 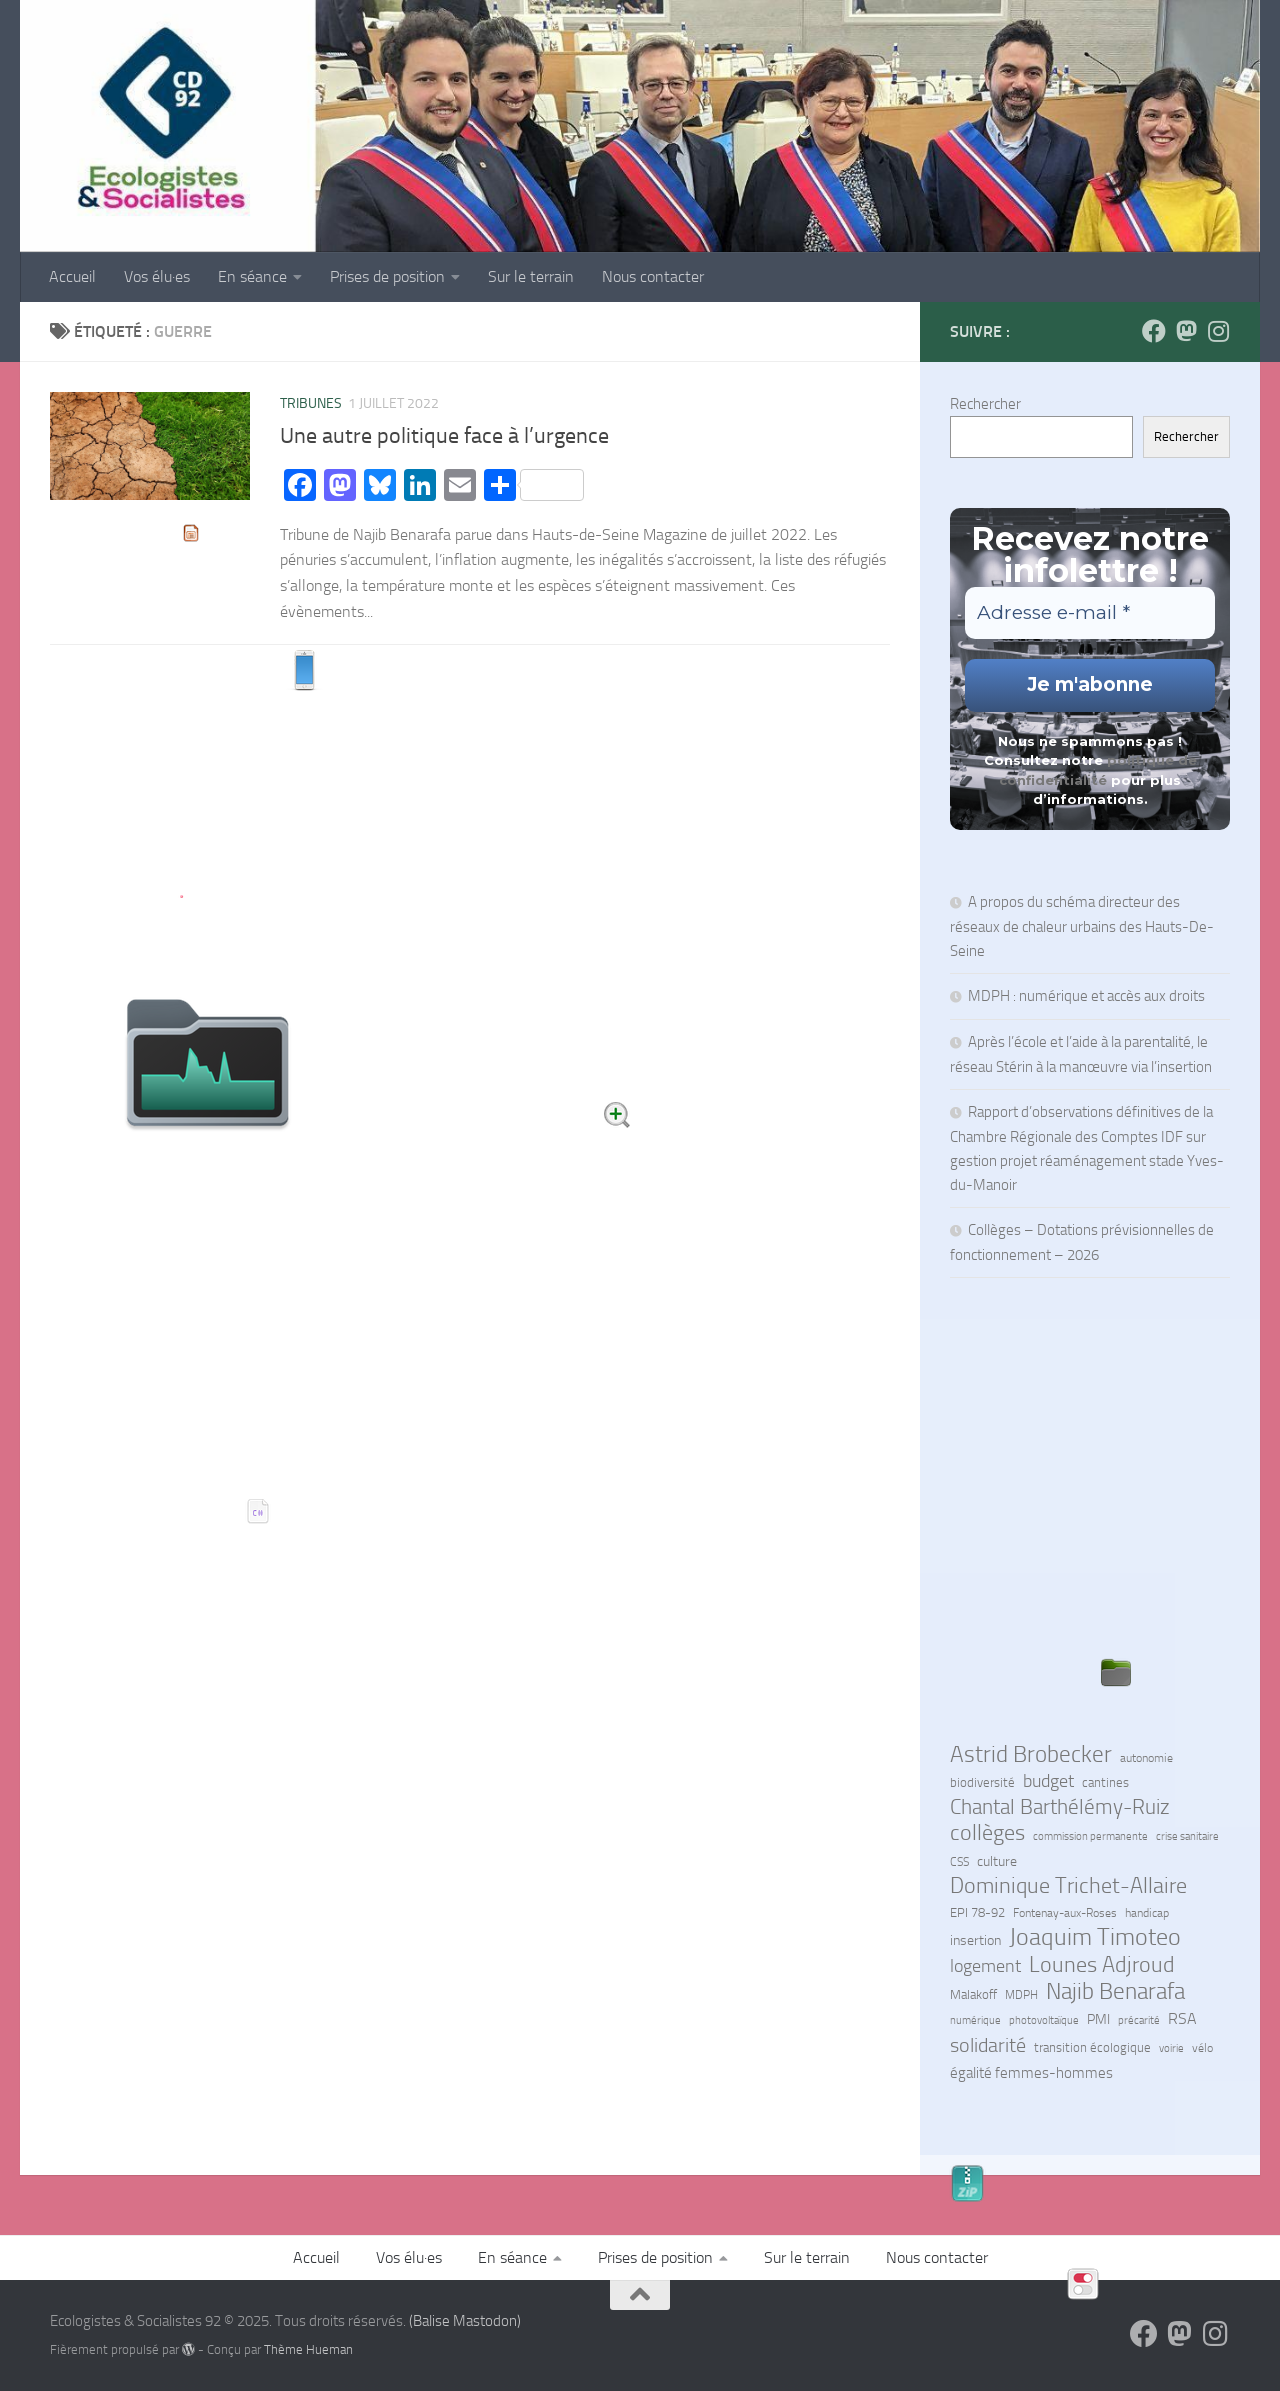 I want to click on a compressed zip file, so click(x=967, y=2183).